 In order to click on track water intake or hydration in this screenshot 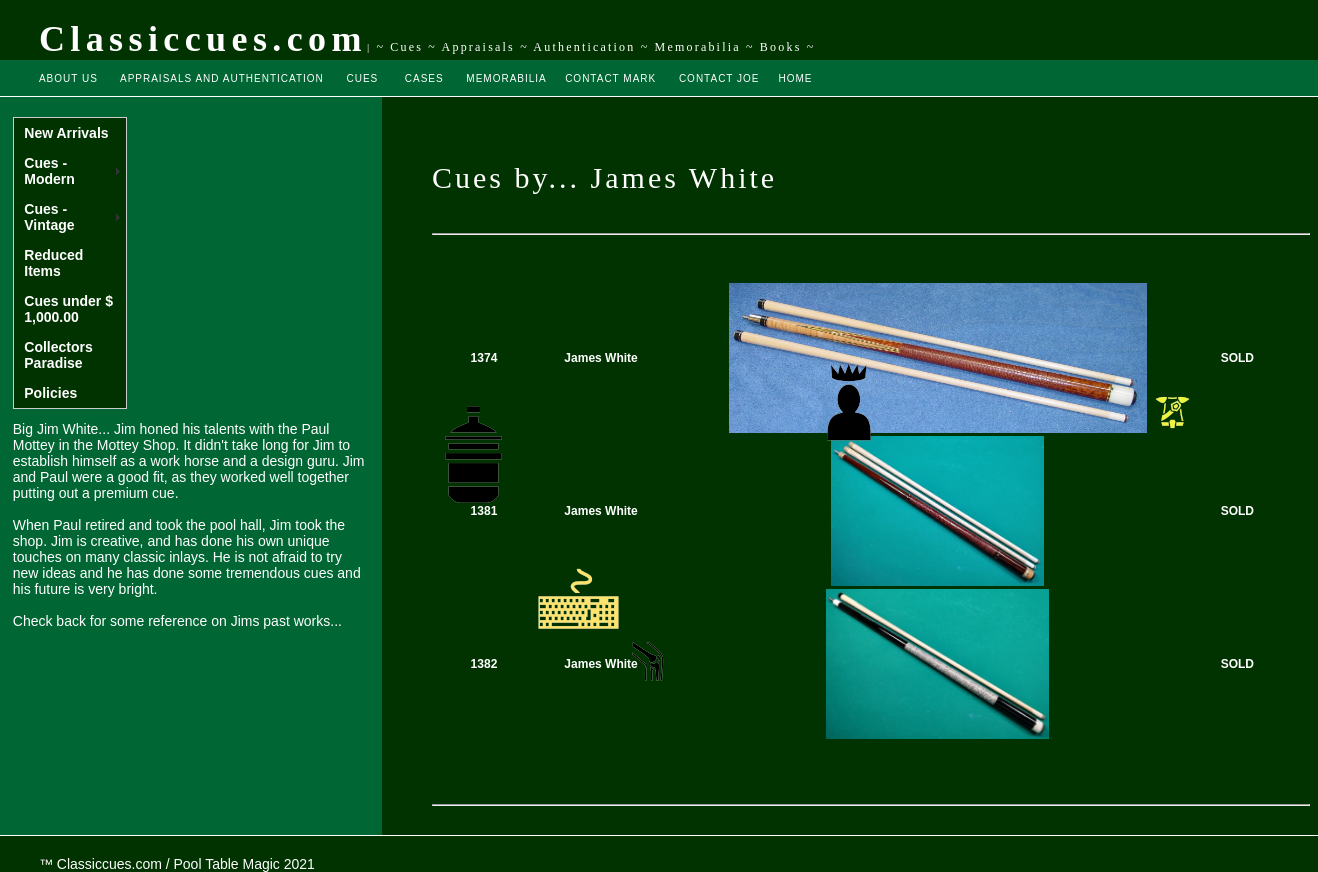, I will do `click(473, 454)`.